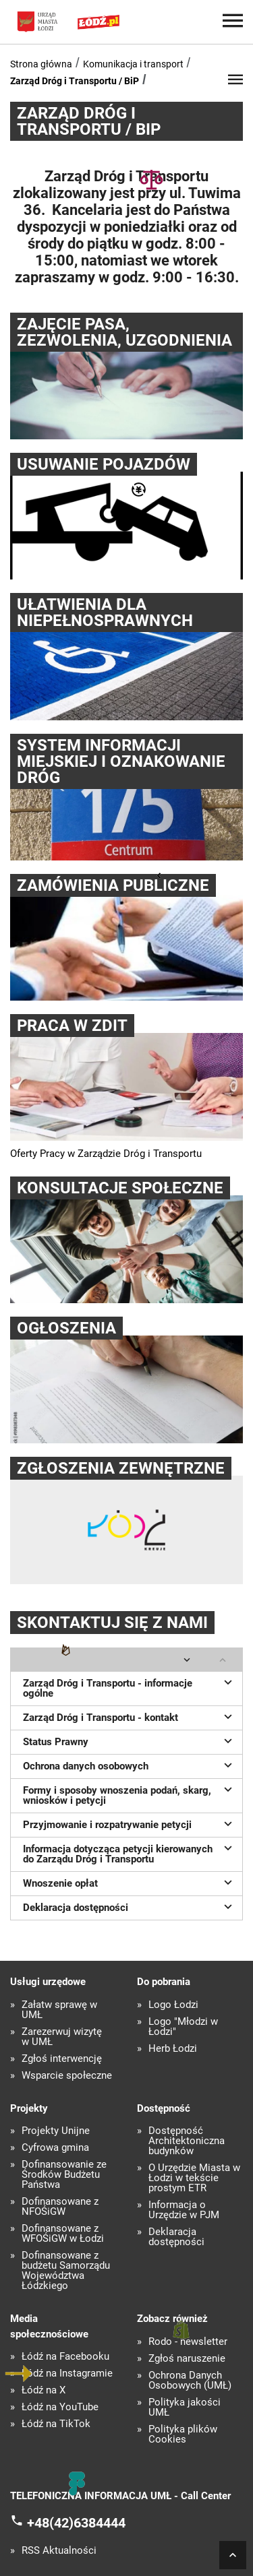 The image size is (253, 2576). I want to click on access legal or terms of service information, so click(151, 180).